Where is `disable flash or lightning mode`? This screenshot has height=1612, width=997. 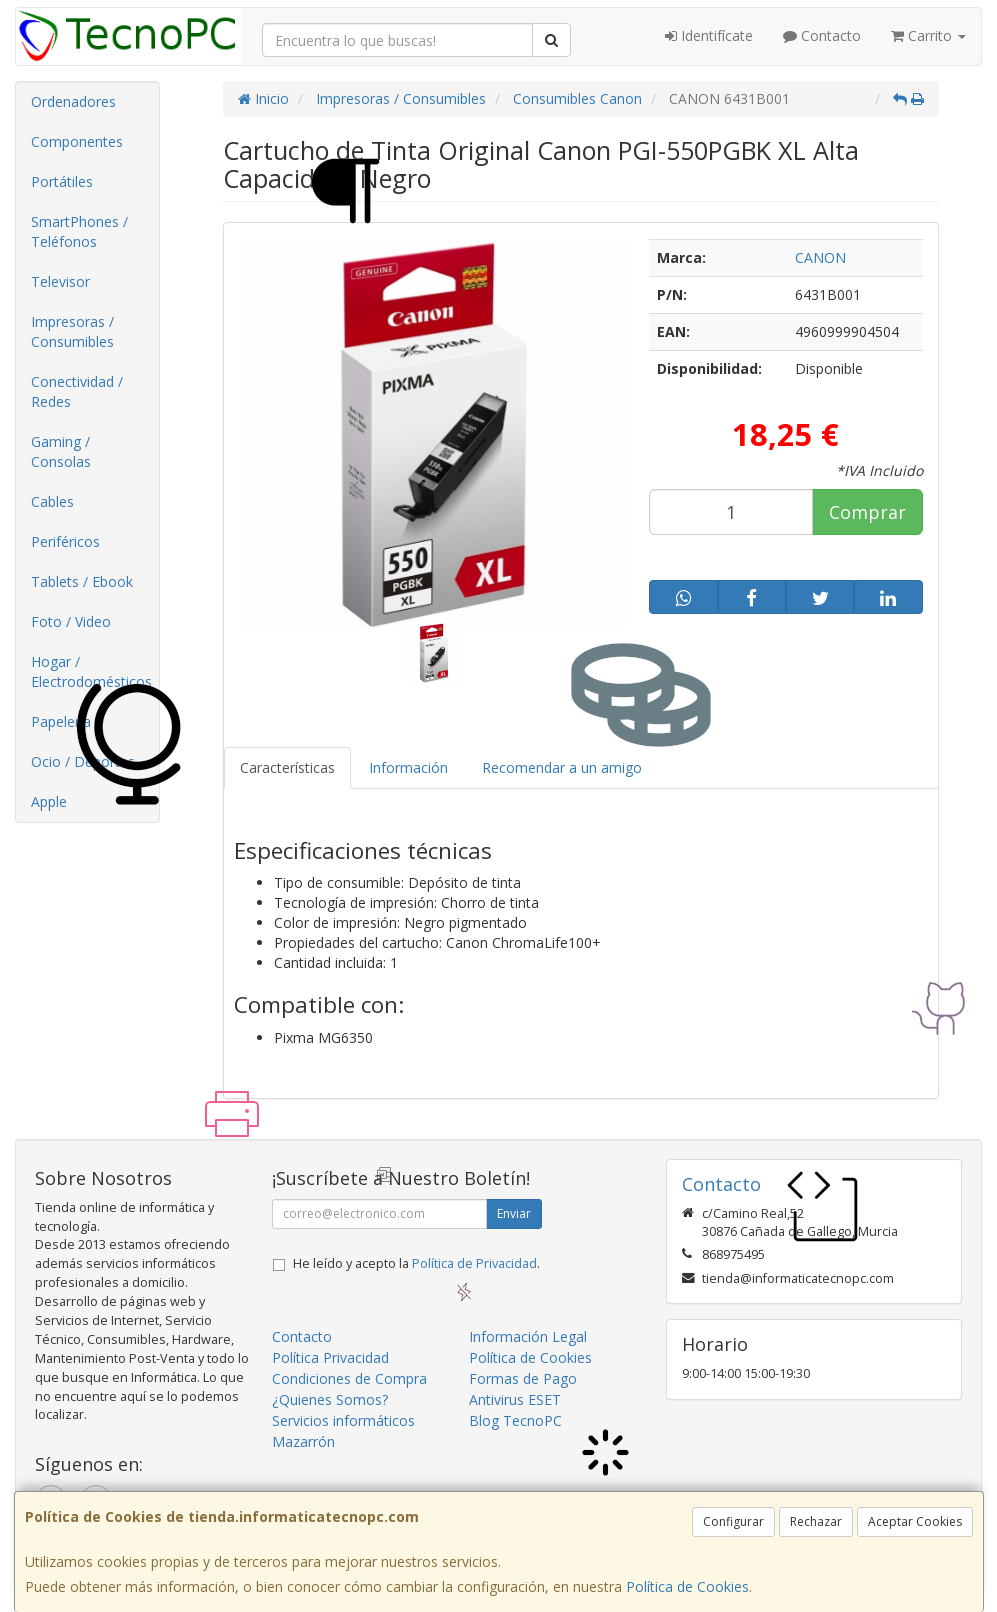
disable flash or lightning mode is located at coordinates (464, 1292).